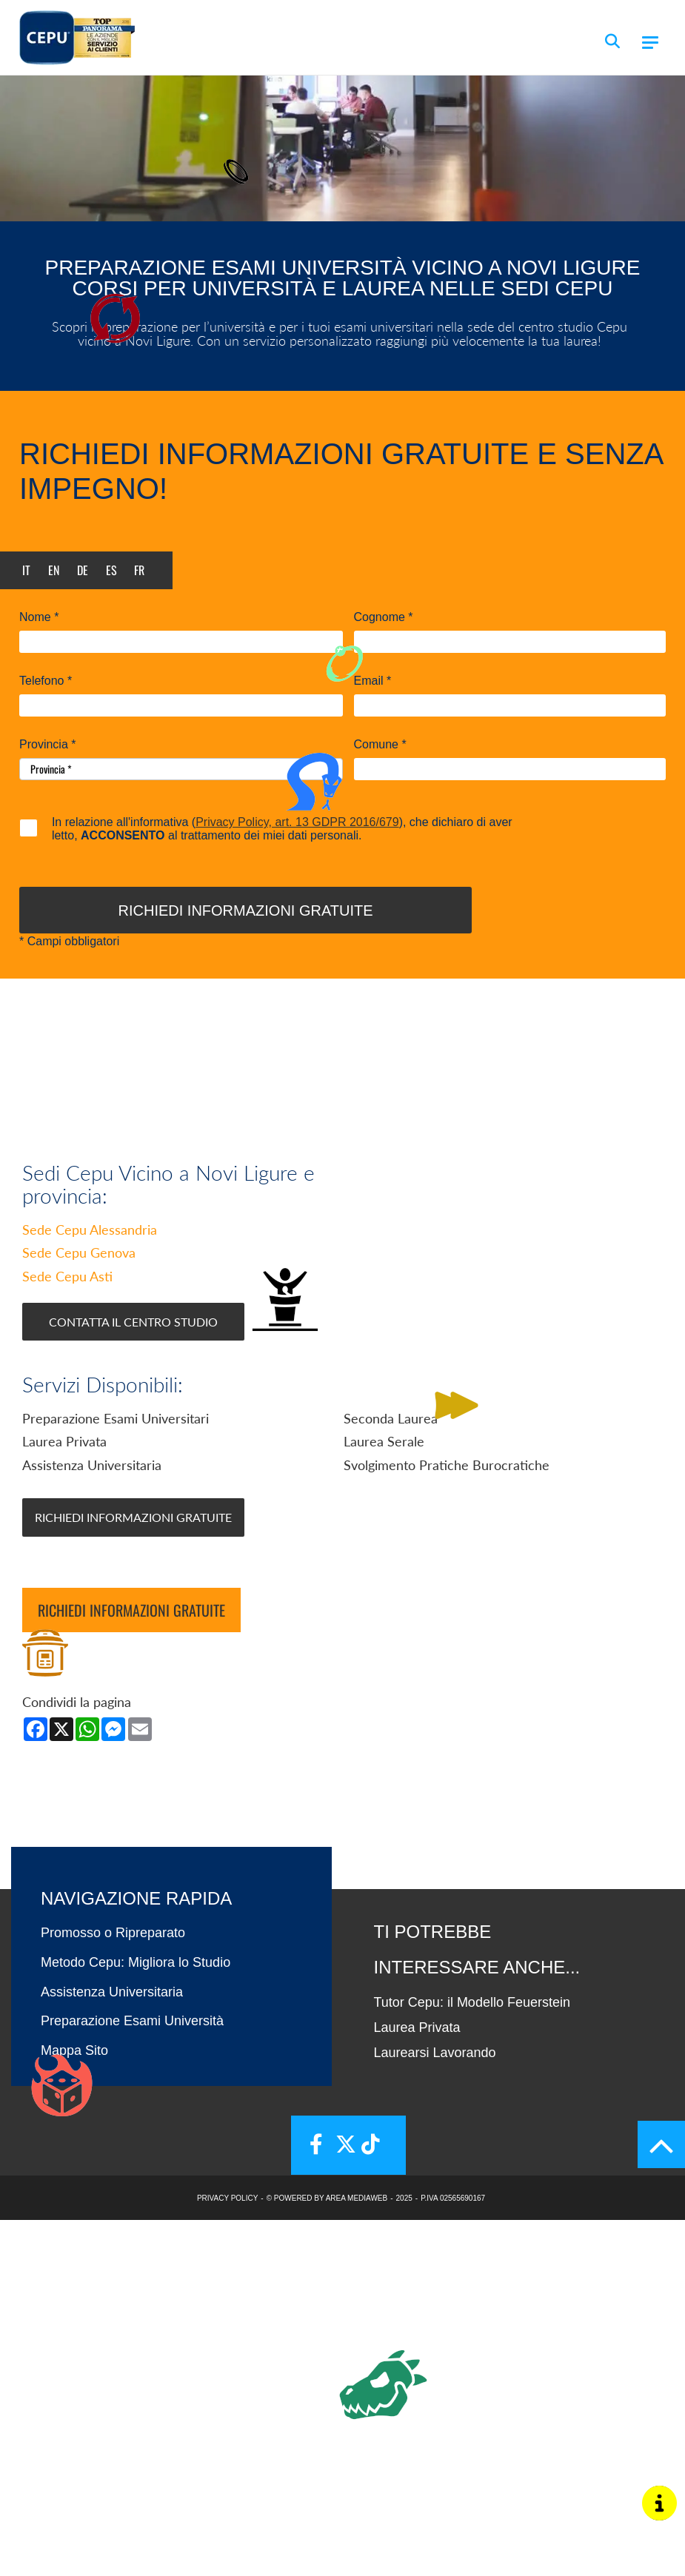 This screenshot has width=685, height=2576. Describe the element at coordinates (344, 663) in the screenshot. I see `refresh or sync starred items` at that location.